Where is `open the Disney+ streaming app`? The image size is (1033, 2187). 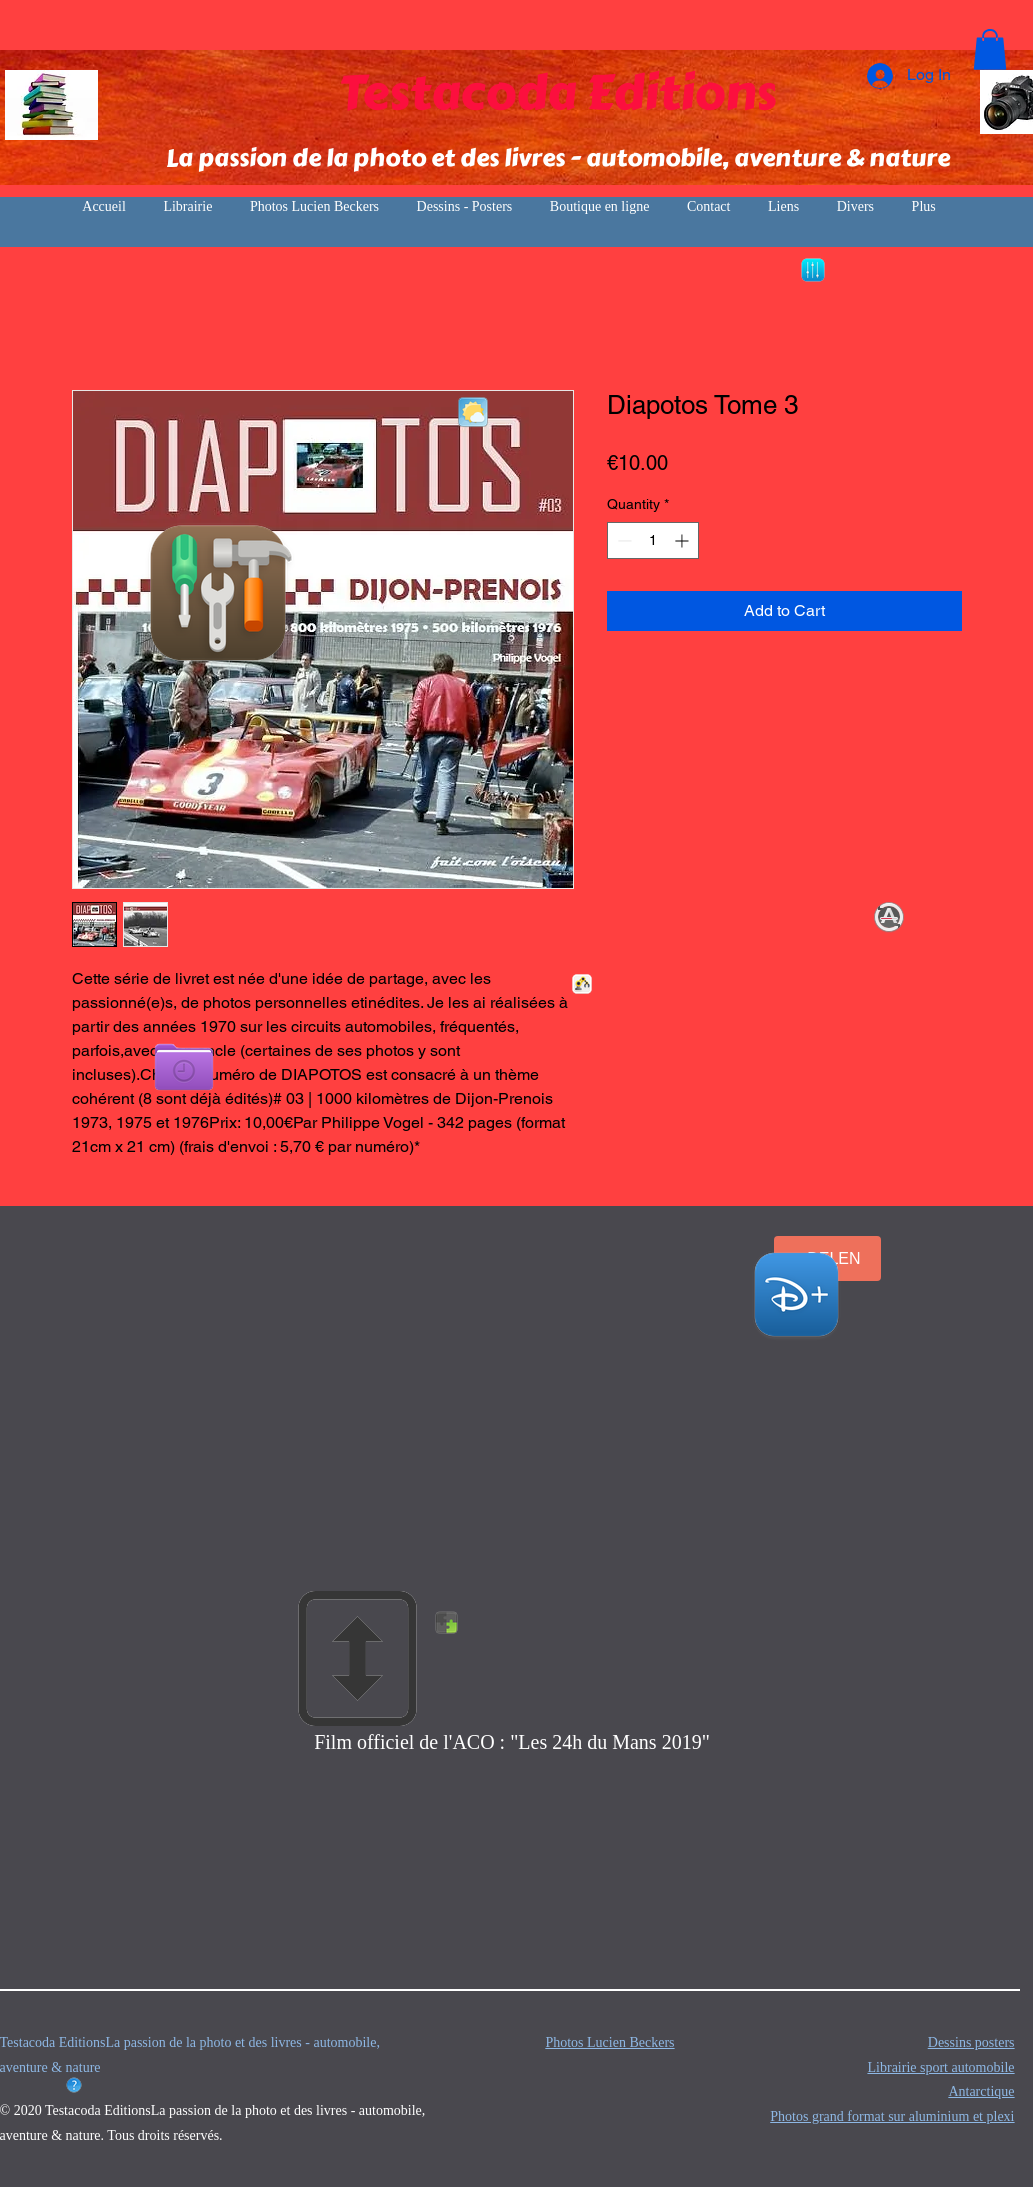 open the Disney+ streaming app is located at coordinates (796, 1294).